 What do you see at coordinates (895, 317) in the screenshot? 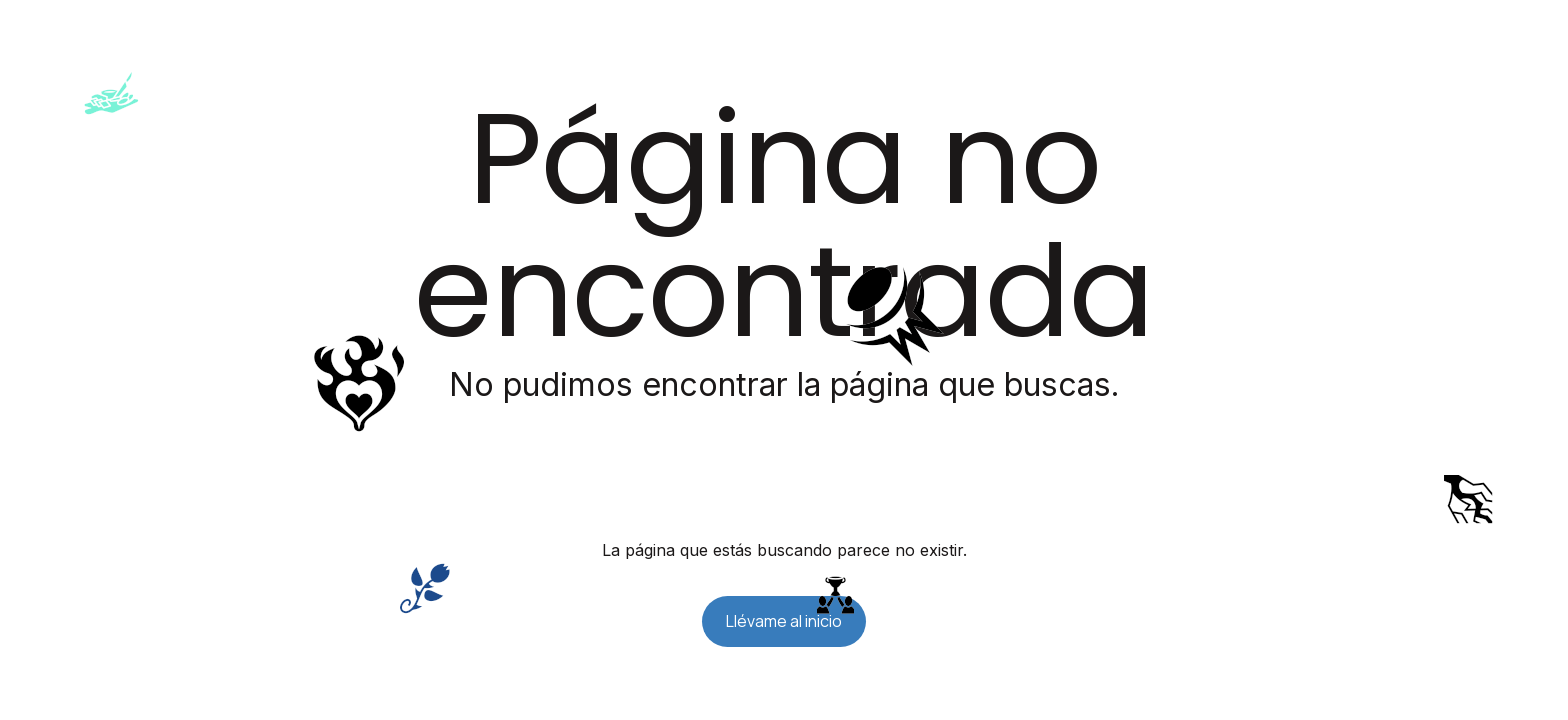
I see `protect or defend eggs in a game` at bounding box center [895, 317].